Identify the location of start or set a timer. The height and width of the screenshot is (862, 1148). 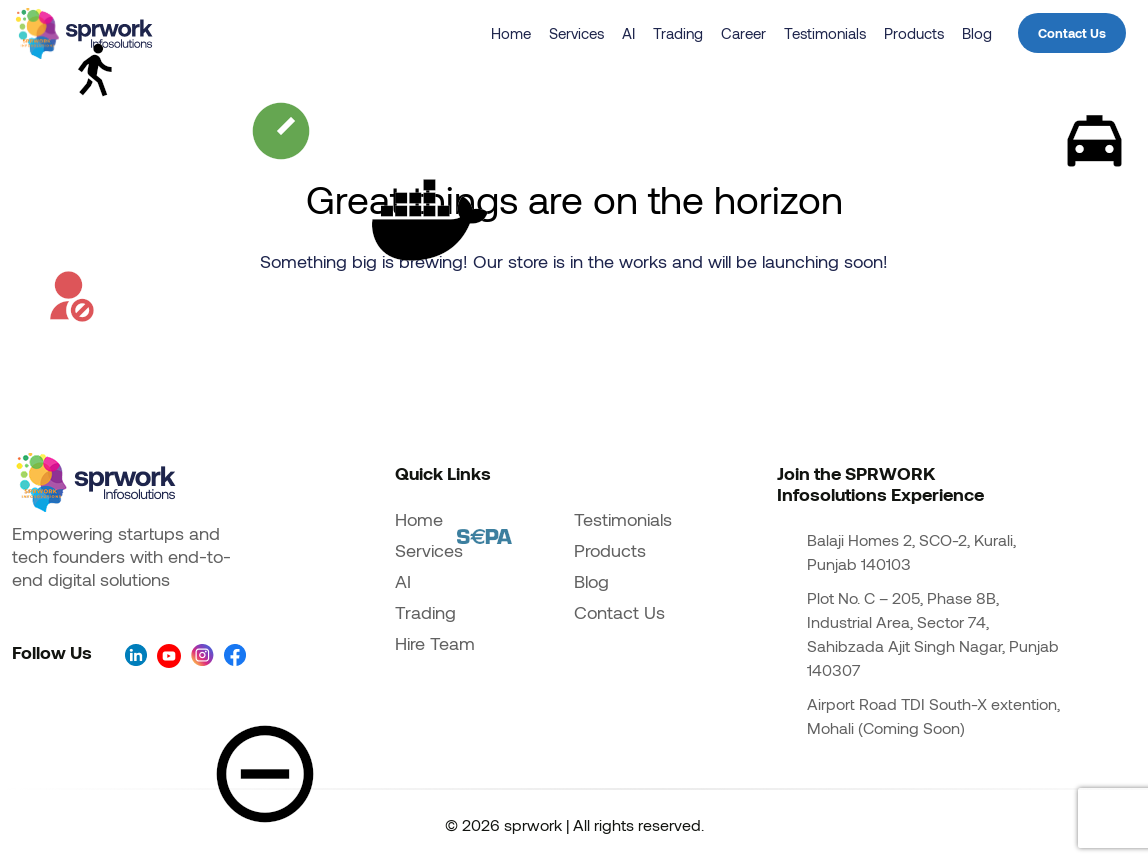
(281, 131).